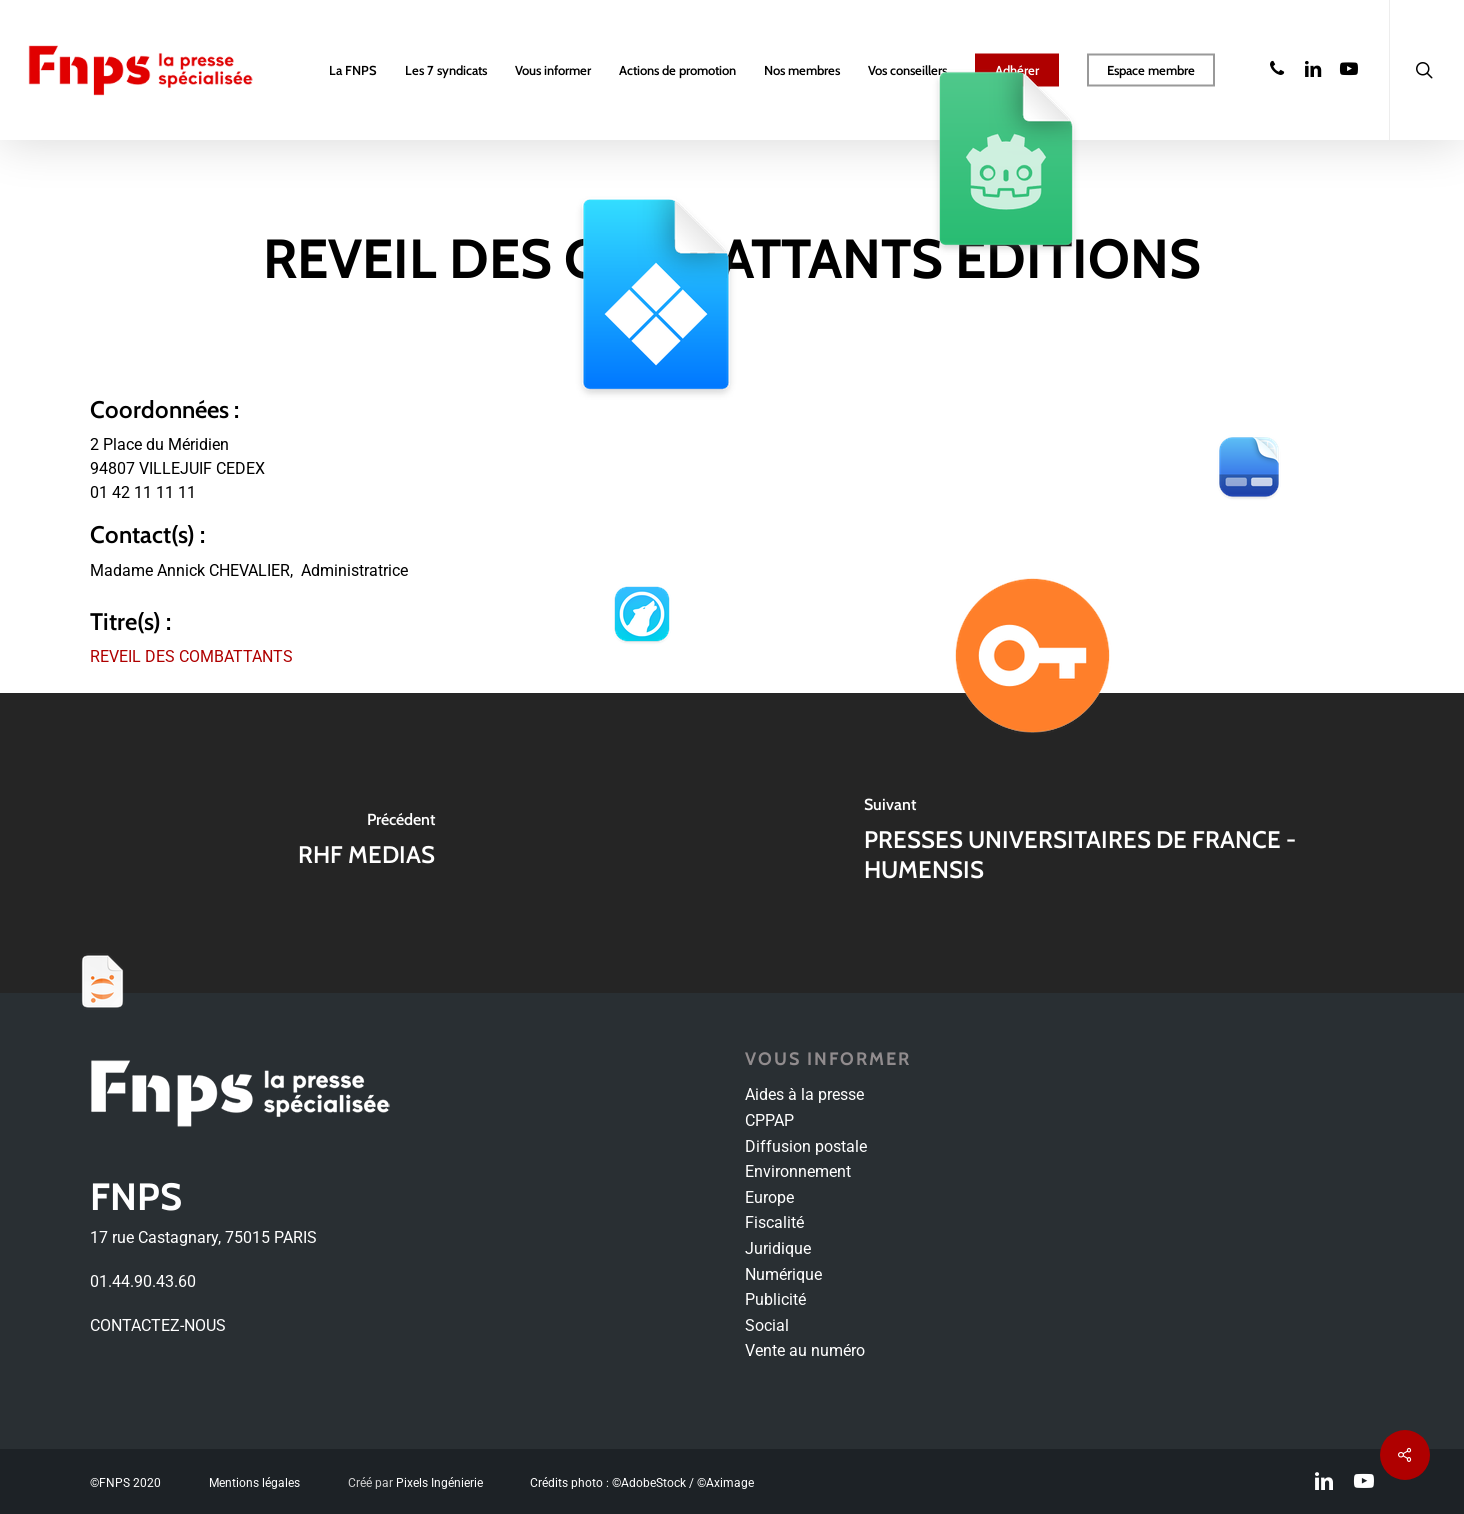  What do you see at coordinates (1249, 467) in the screenshot?
I see `open xfce4 taskbar settings` at bounding box center [1249, 467].